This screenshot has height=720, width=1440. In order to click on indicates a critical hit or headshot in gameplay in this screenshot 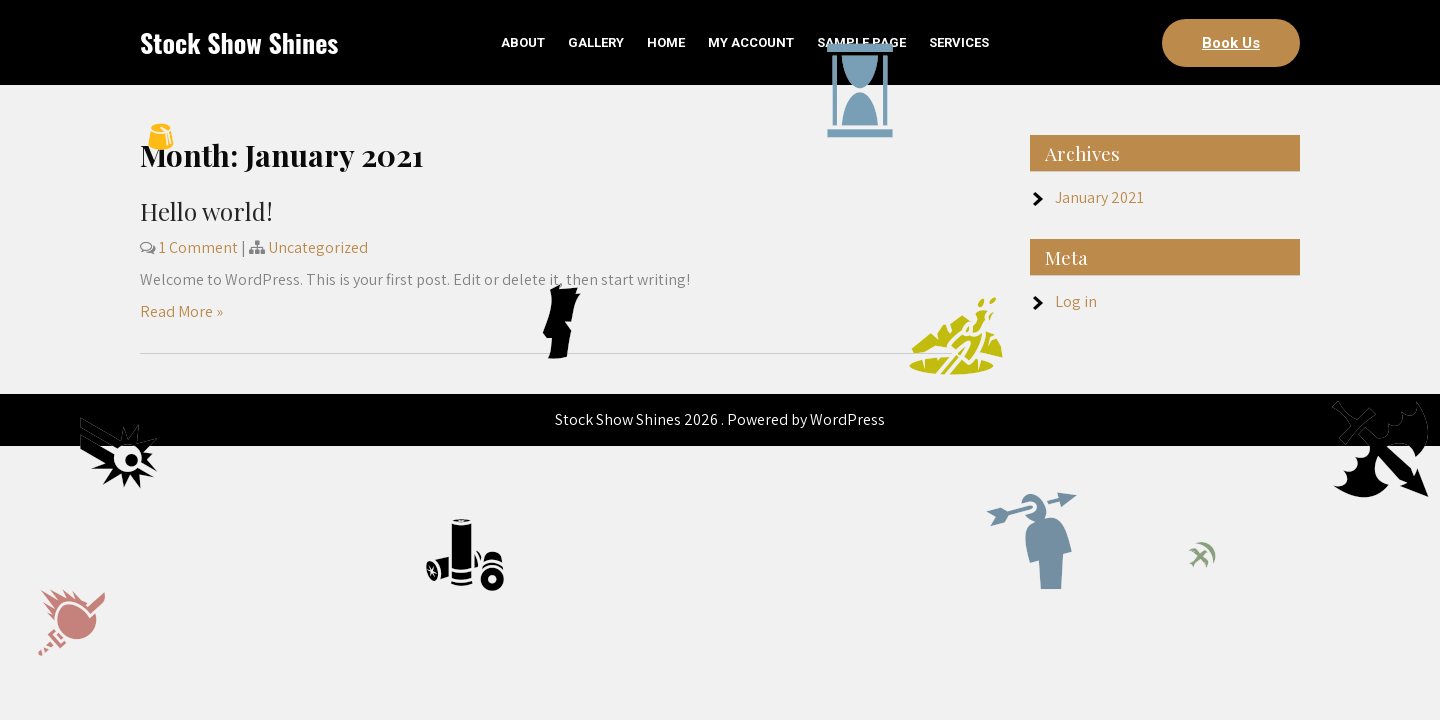, I will do `click(1035, 541)`.